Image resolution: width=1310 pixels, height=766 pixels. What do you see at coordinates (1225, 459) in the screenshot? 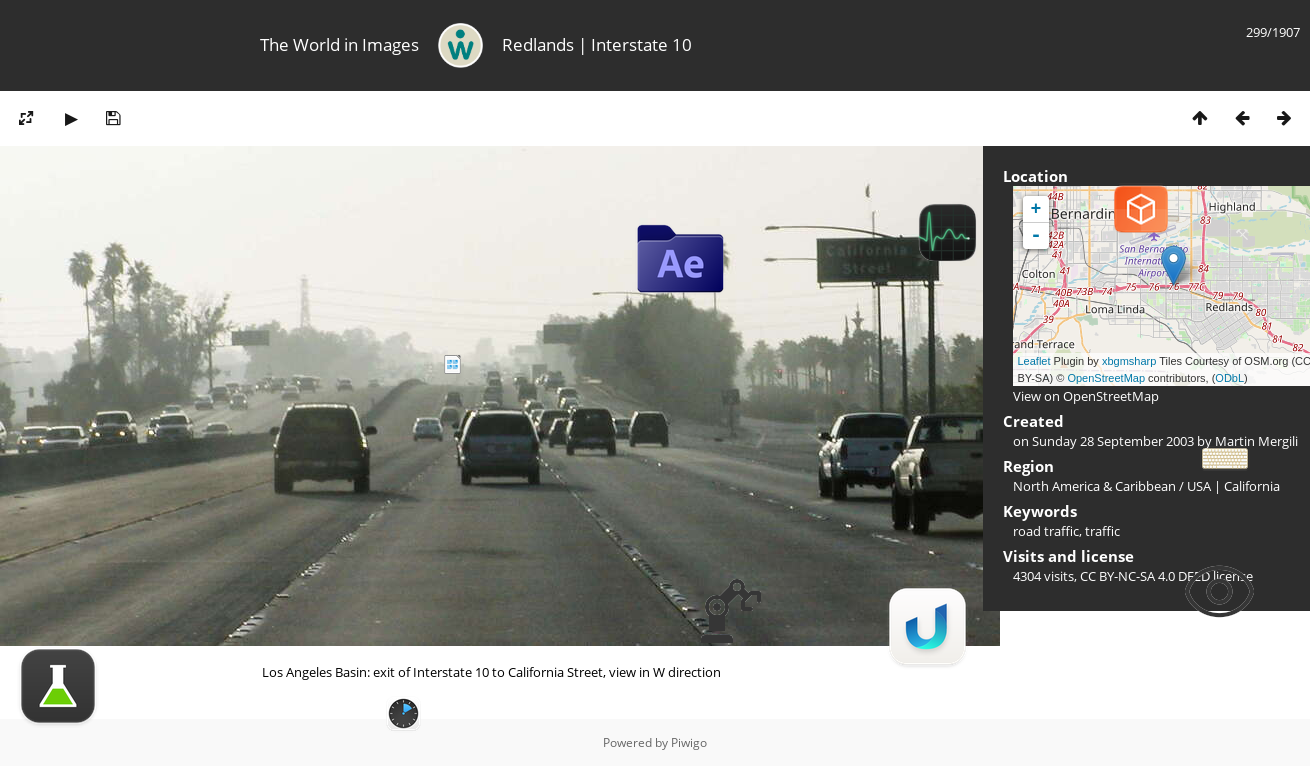
I see `indicates keyboard with yellow backlighting enabled` at bounding box center [1225, 459].